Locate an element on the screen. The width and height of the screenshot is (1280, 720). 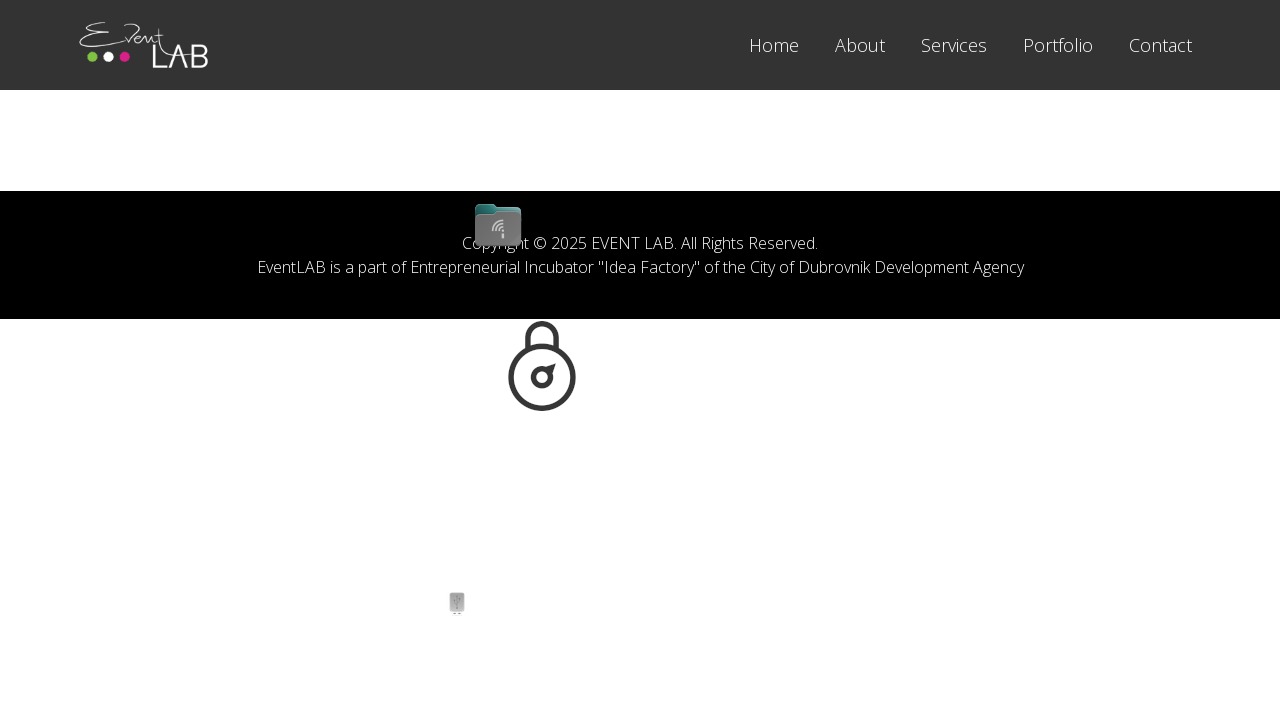
open two-factor authentication app is located at coordinates (542, 366).